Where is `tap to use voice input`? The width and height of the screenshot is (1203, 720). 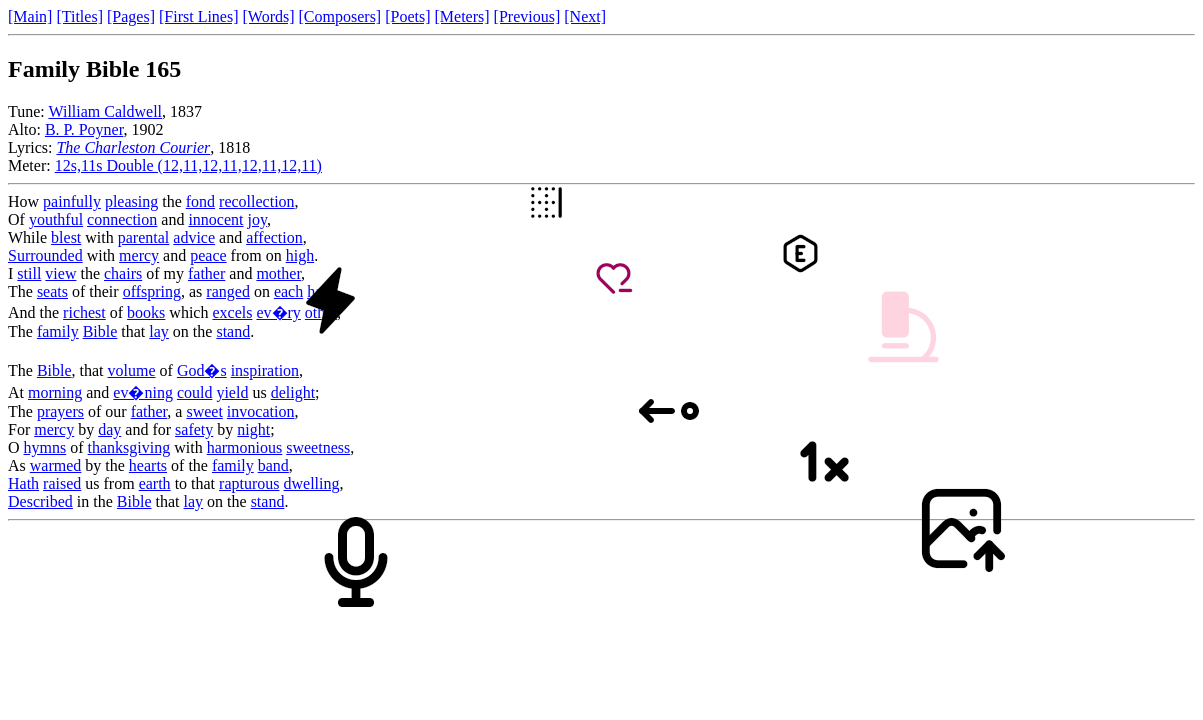
tap to use voice input is located at coordinates (356, 562).